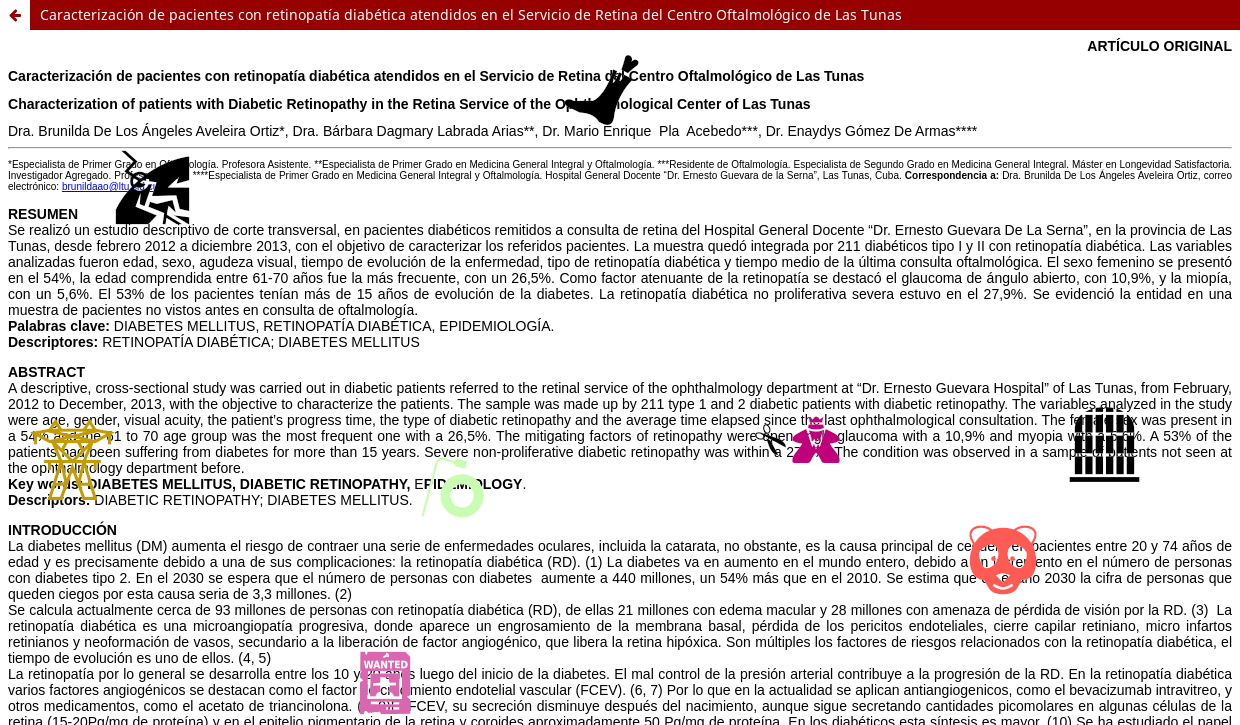  What do you see at coordinates (1104, 444) in the screenshot?
I see `indicates a jail or prison location` at bounding box center [1104, 444].